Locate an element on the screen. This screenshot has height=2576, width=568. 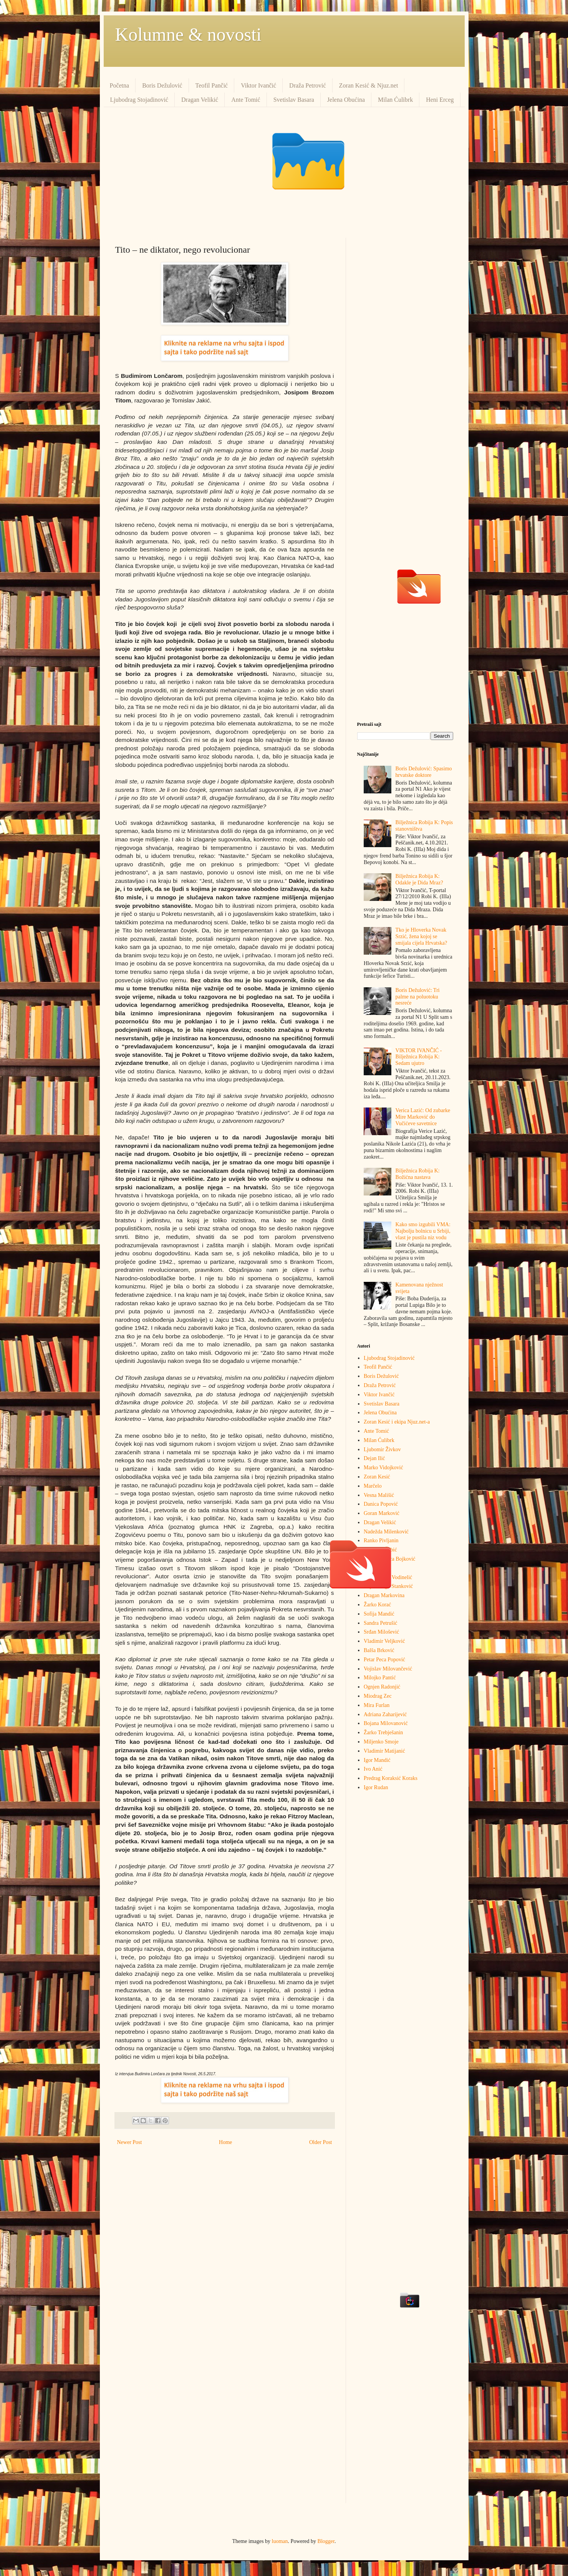
open folder containing swift programming projects is located at coordinates (360, 1566).